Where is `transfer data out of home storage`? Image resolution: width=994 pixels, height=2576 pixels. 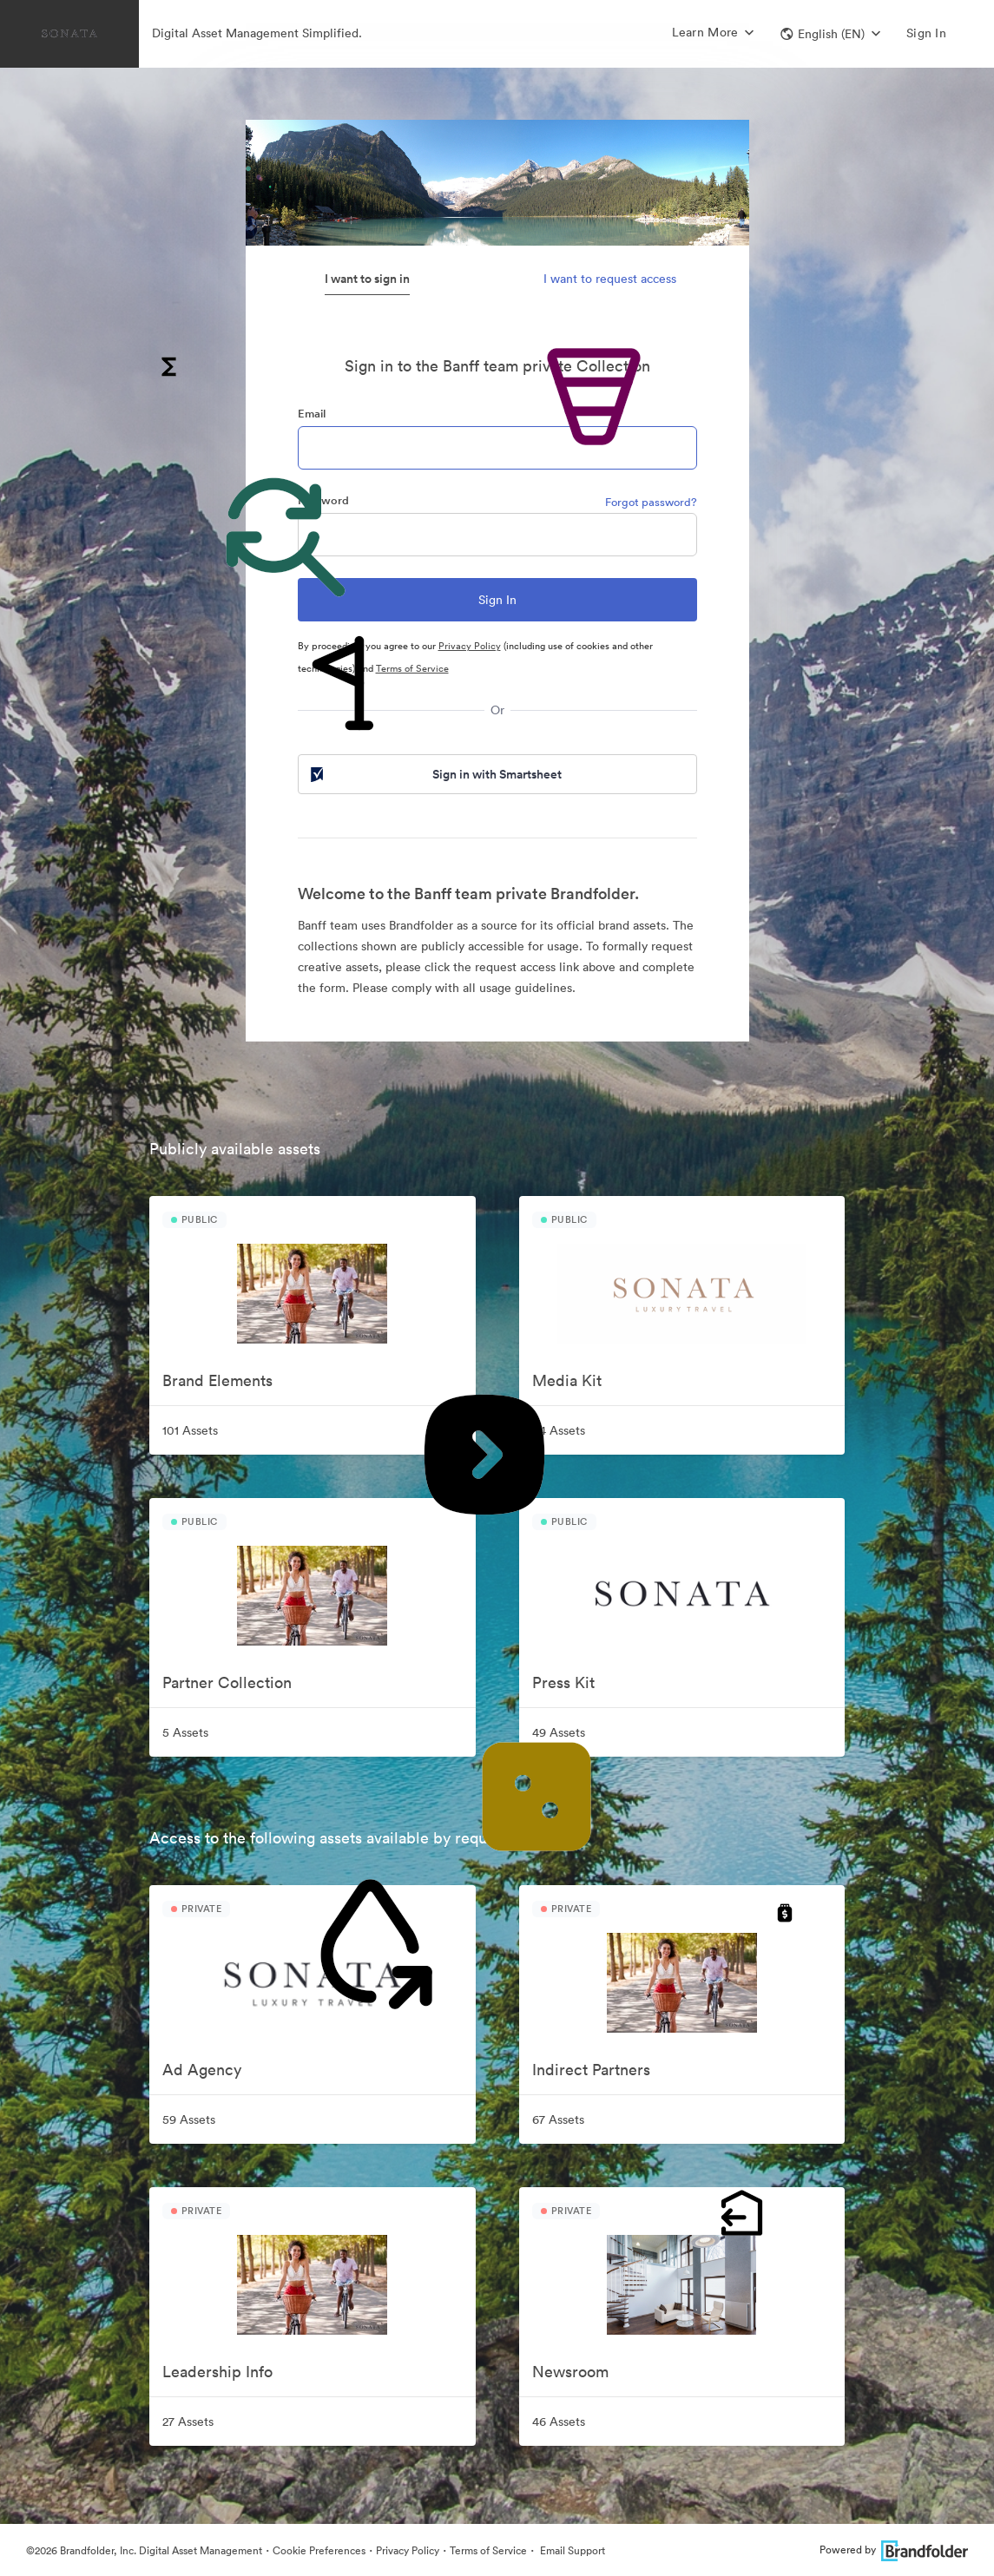
transfer data out of home storage is located at coordinates (741, 2212).